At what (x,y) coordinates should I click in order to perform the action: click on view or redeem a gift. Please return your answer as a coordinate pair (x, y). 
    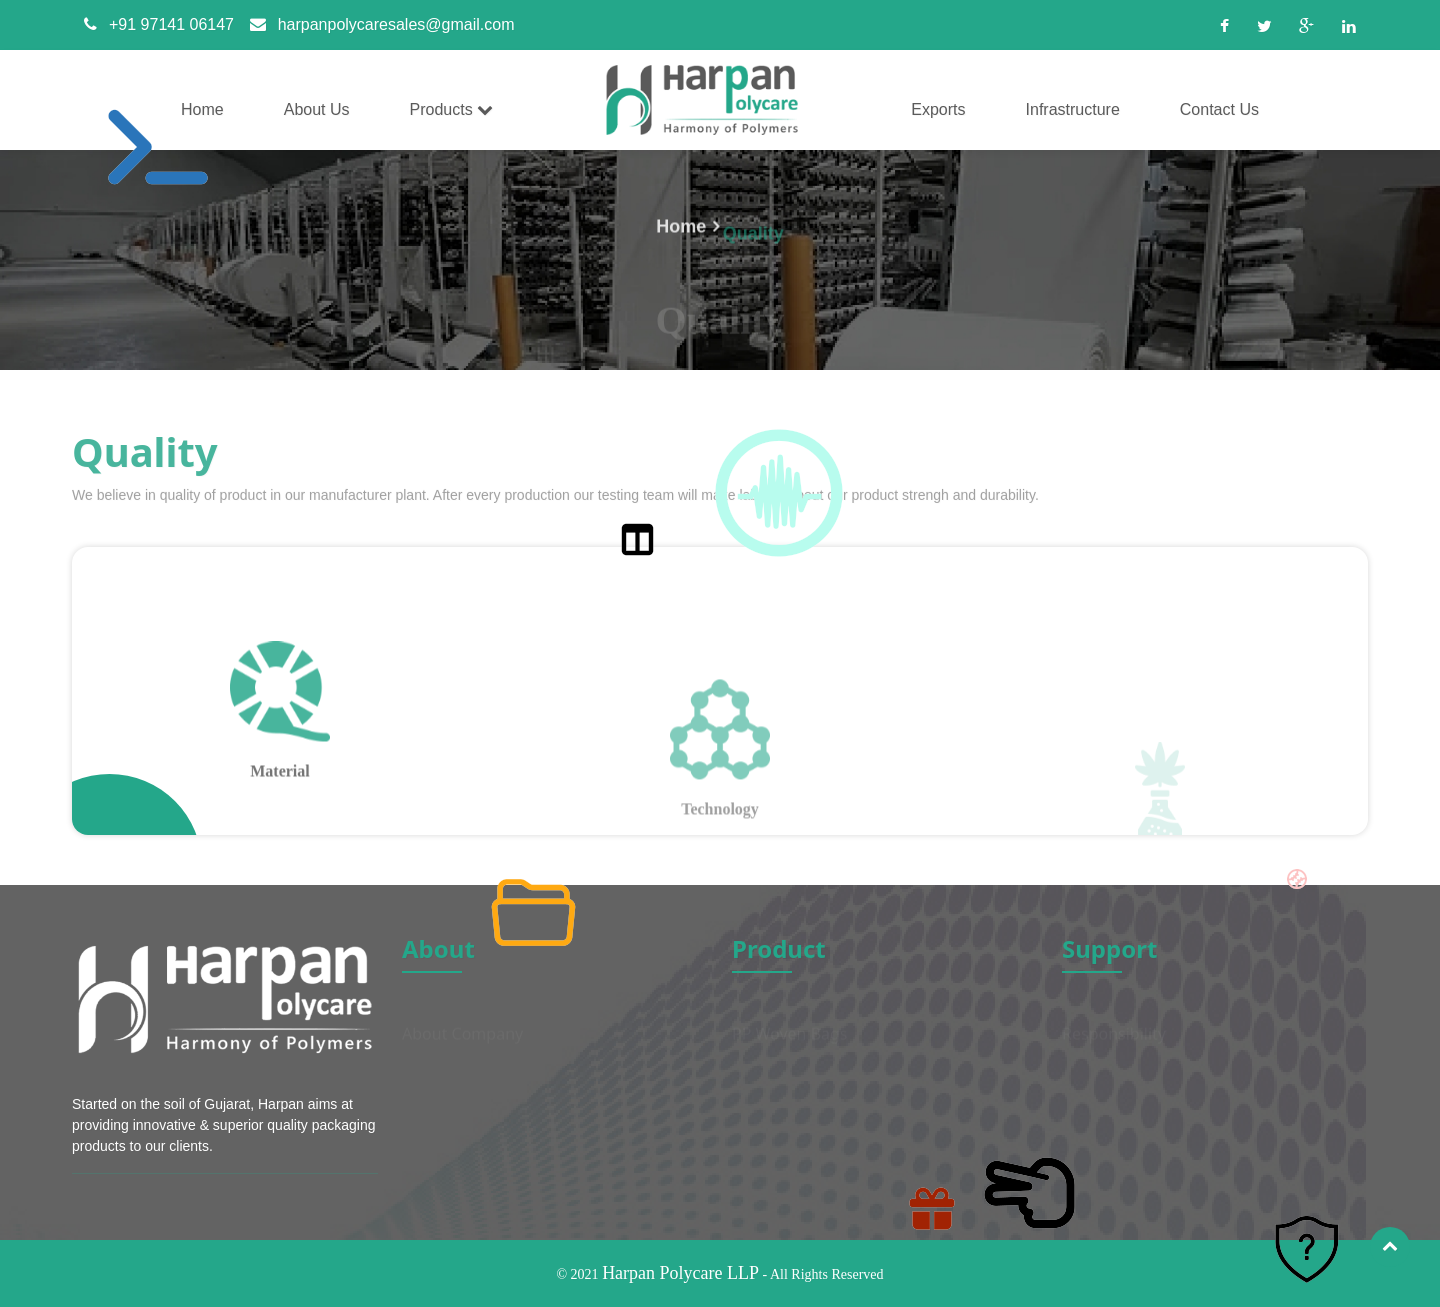
    Looking at the image, I should click on (932, 1210).